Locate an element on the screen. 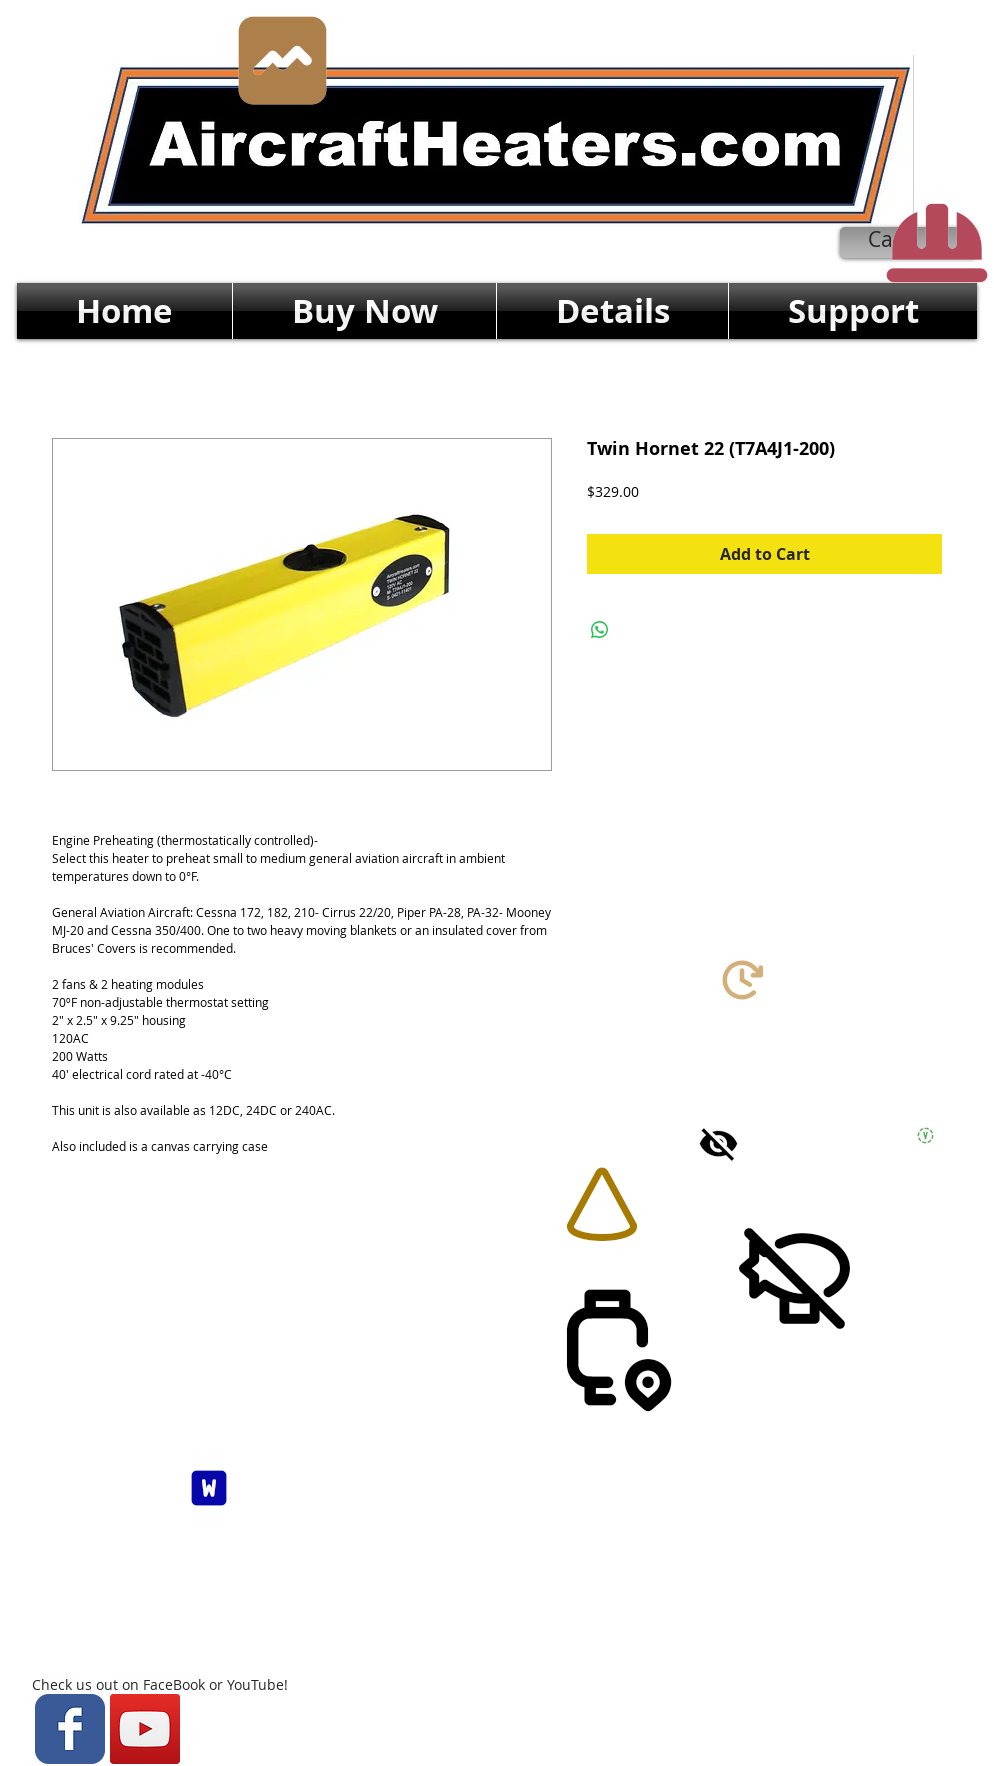 The image size is (994, 1766). restore to a previous version is located at coordinates (742, 980).